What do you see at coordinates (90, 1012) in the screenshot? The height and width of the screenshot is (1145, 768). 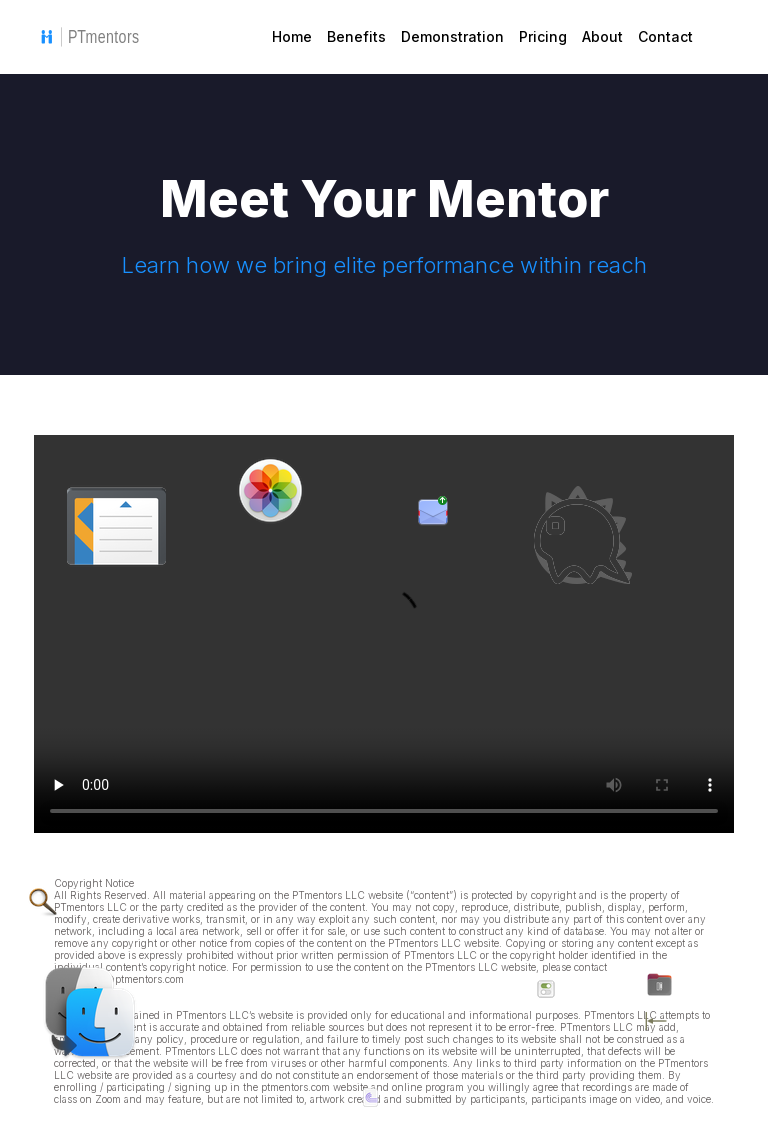 I see `launch macos setup assistant` at bounding box center [90, 1012].